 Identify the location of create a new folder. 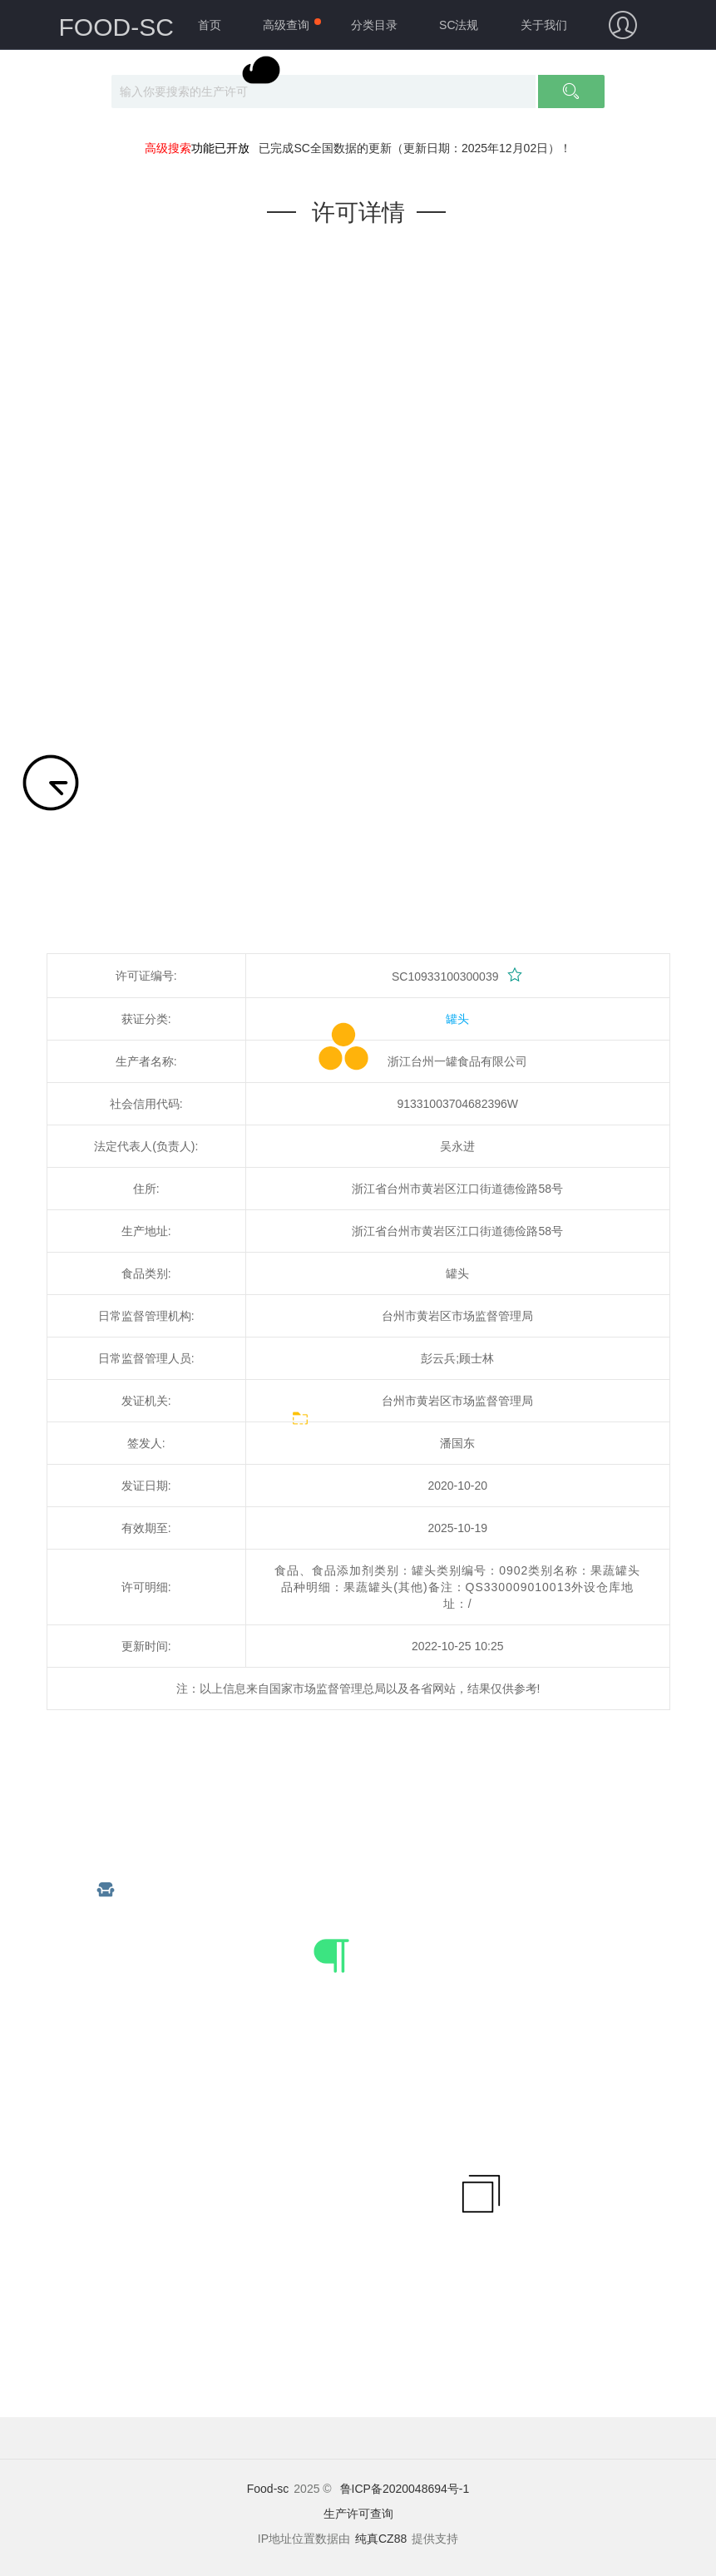
(300, 1418).